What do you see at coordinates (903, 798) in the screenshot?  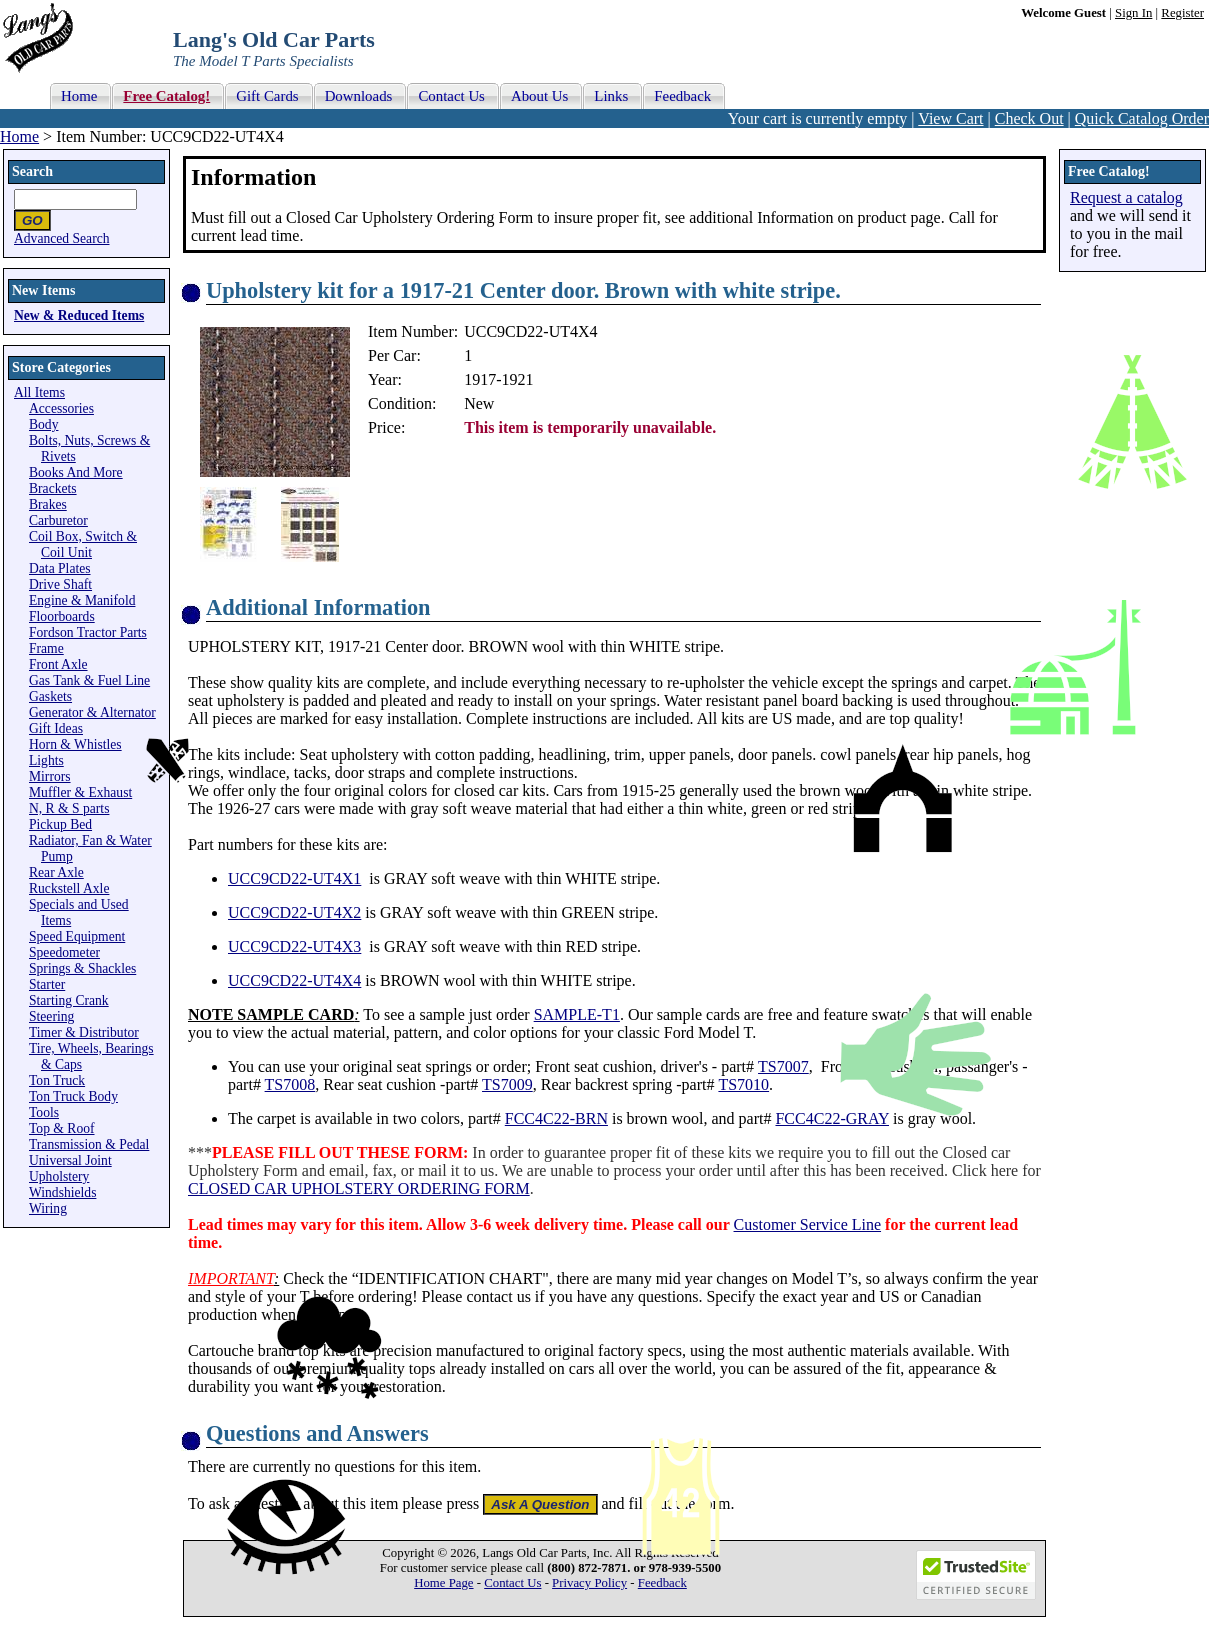 I see `access bridge-building or construction features` at bounding box center [903, 798].